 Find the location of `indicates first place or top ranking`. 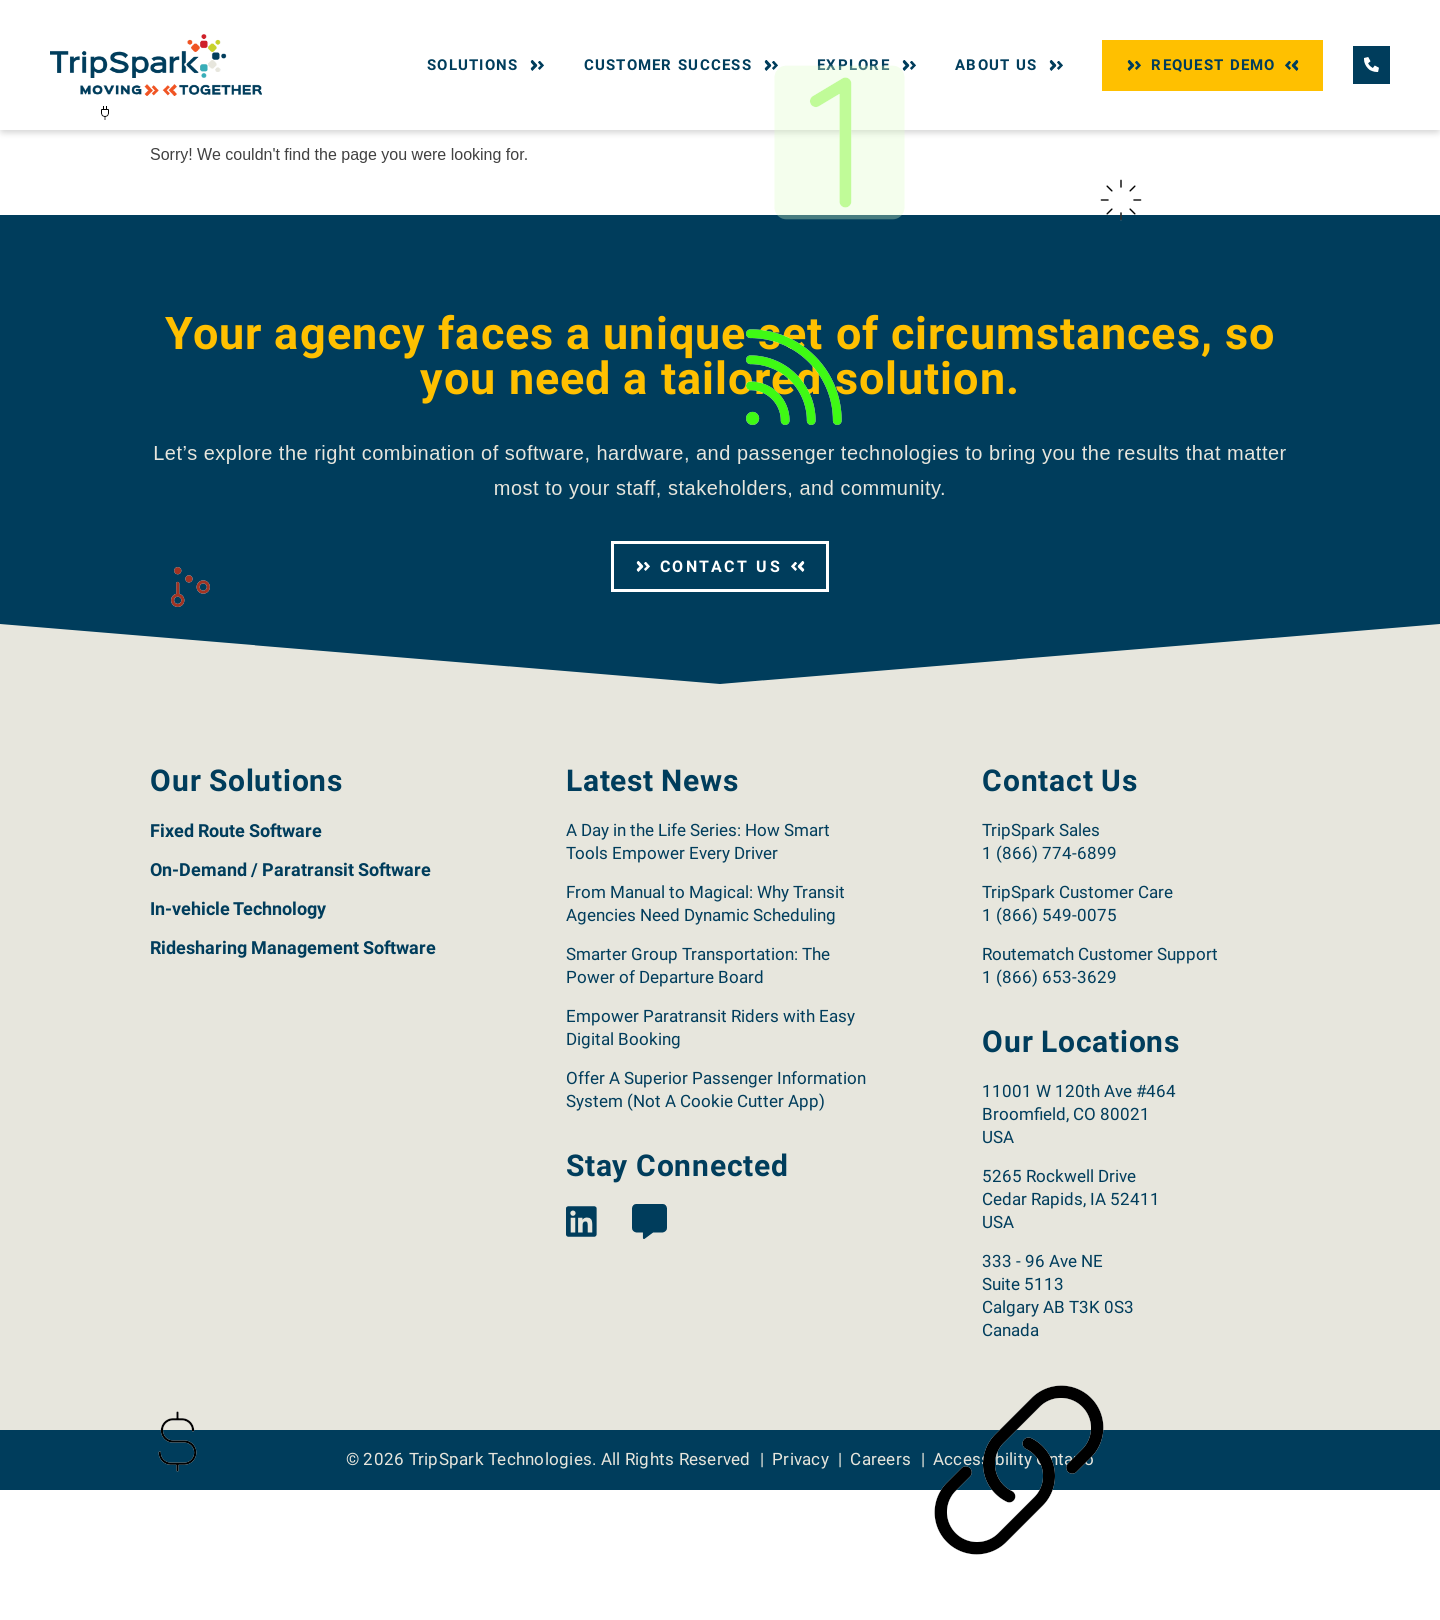

indicates first place or top ranking is located at coordinates (839, 142).